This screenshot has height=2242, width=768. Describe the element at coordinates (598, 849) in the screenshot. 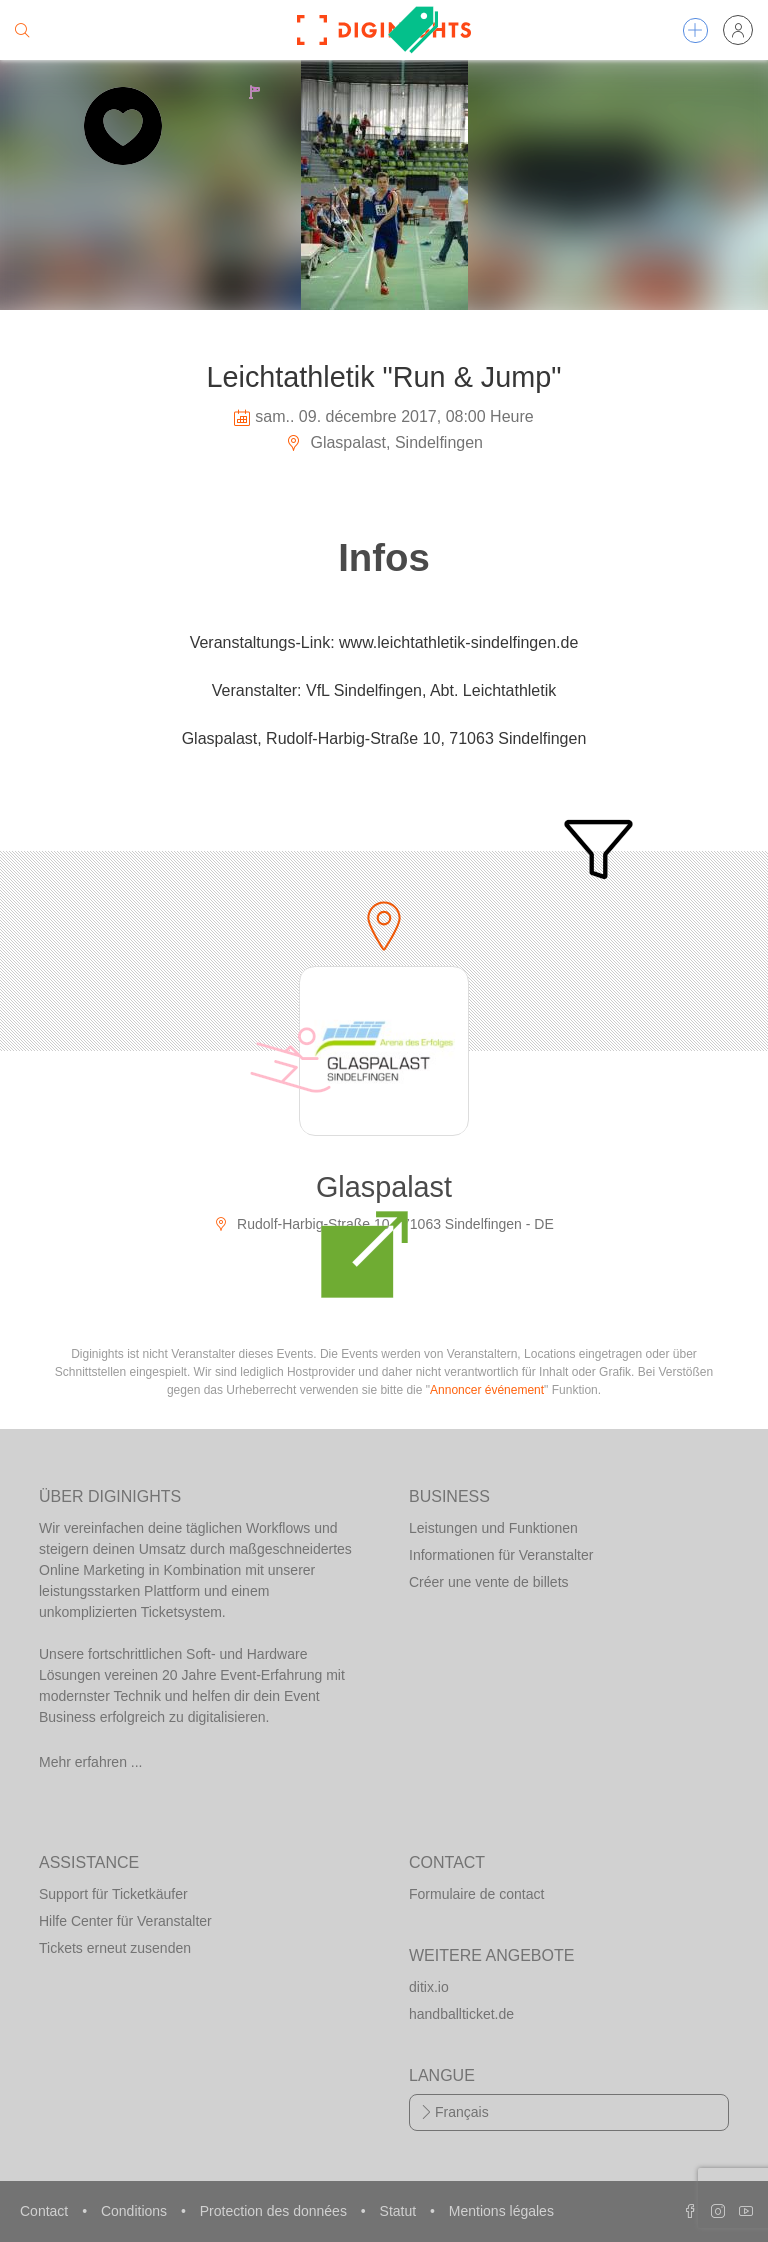

I see `filter or sort content` at that location.